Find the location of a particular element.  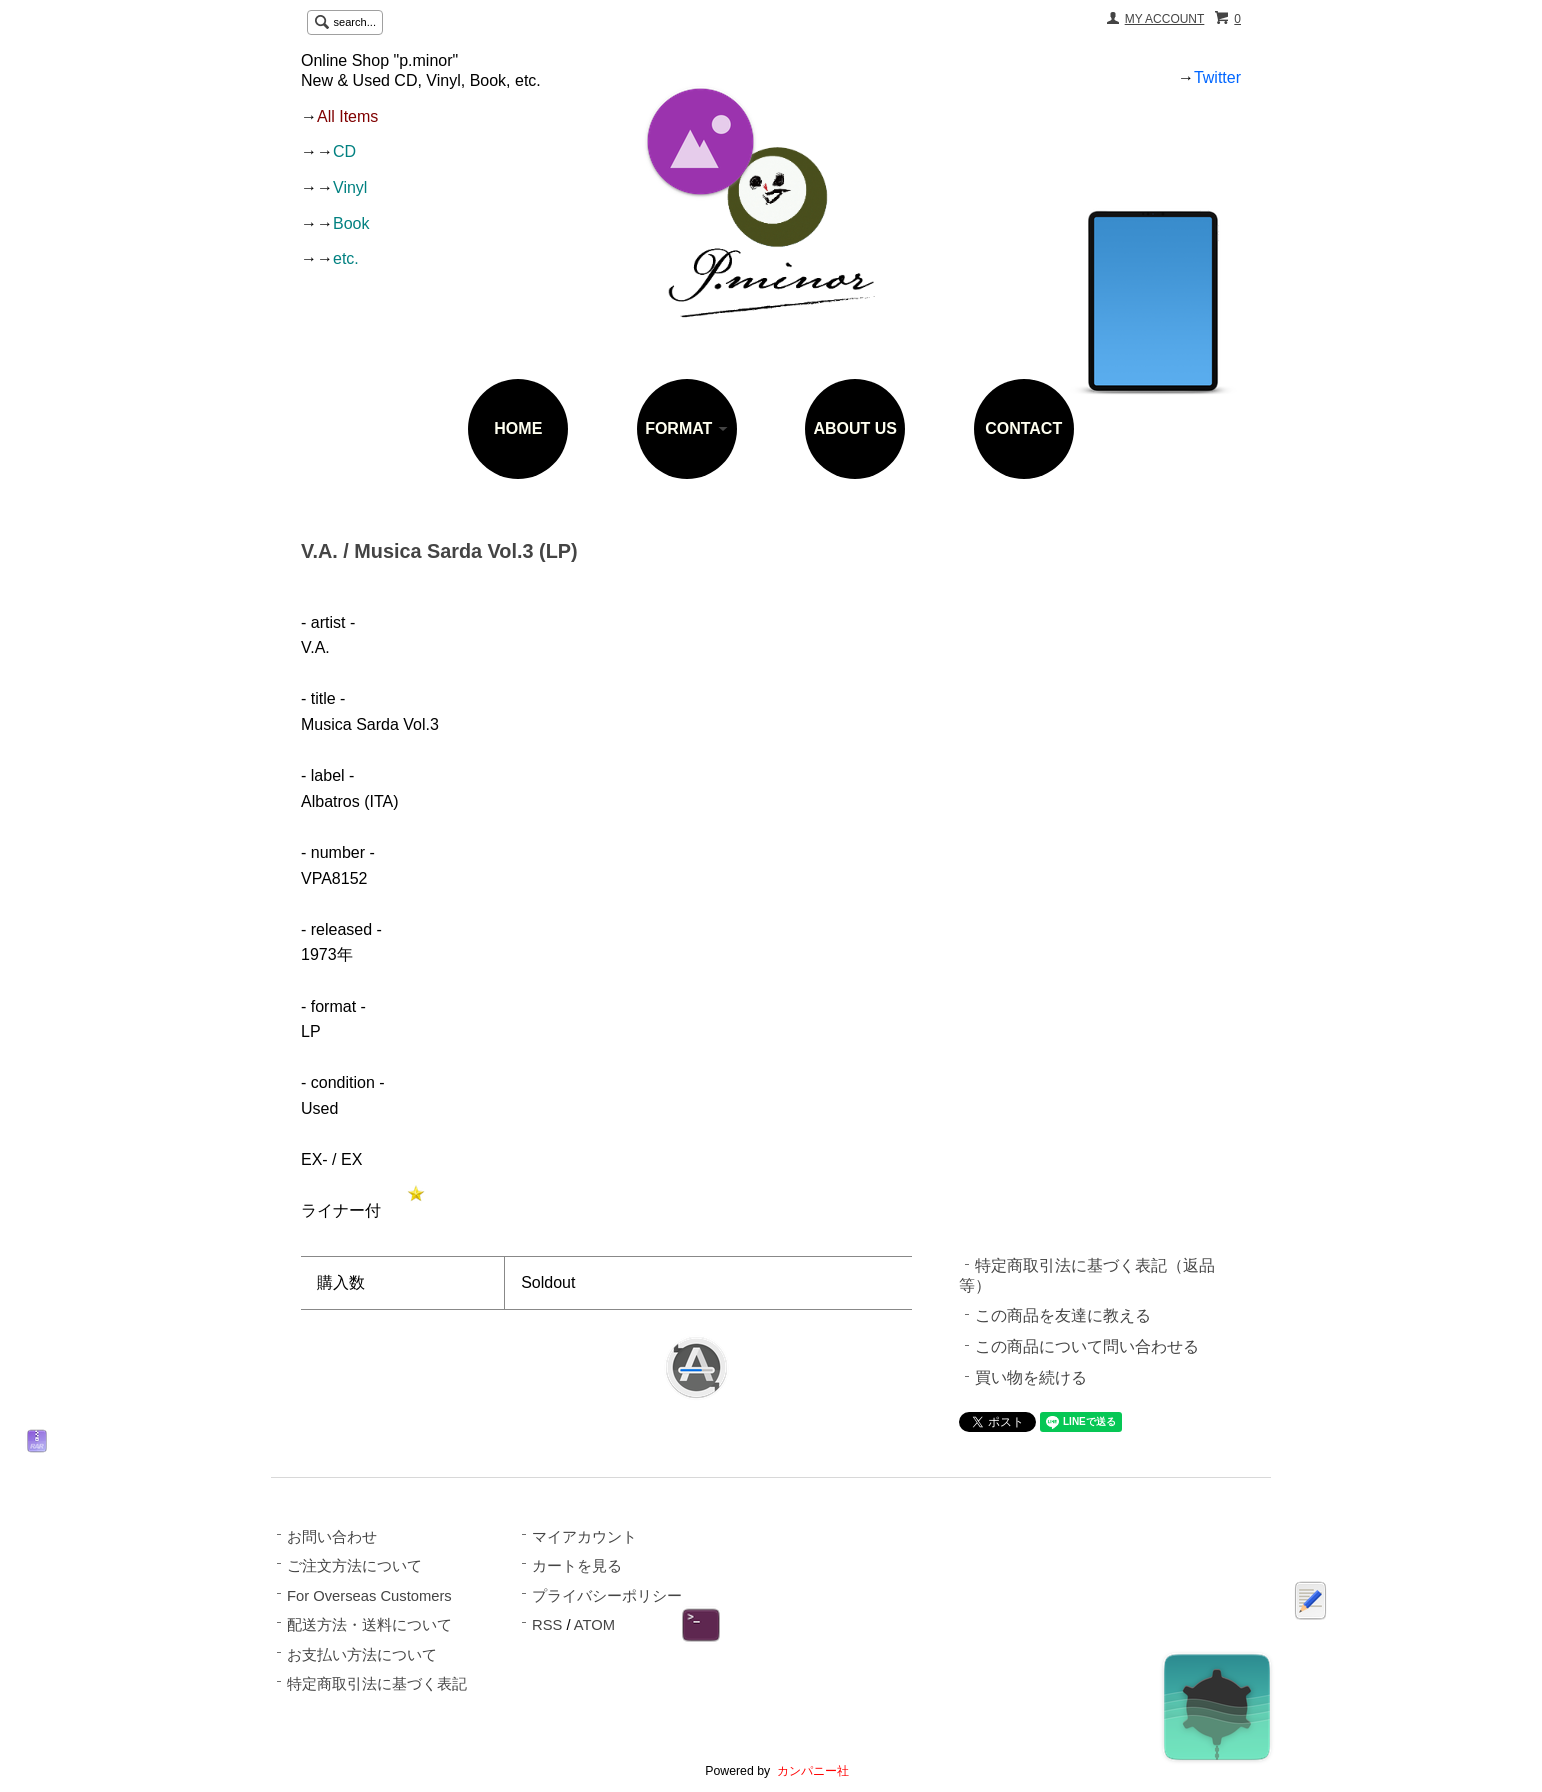

indicates a starred or favorited item is located at coordinates (416, 1194).